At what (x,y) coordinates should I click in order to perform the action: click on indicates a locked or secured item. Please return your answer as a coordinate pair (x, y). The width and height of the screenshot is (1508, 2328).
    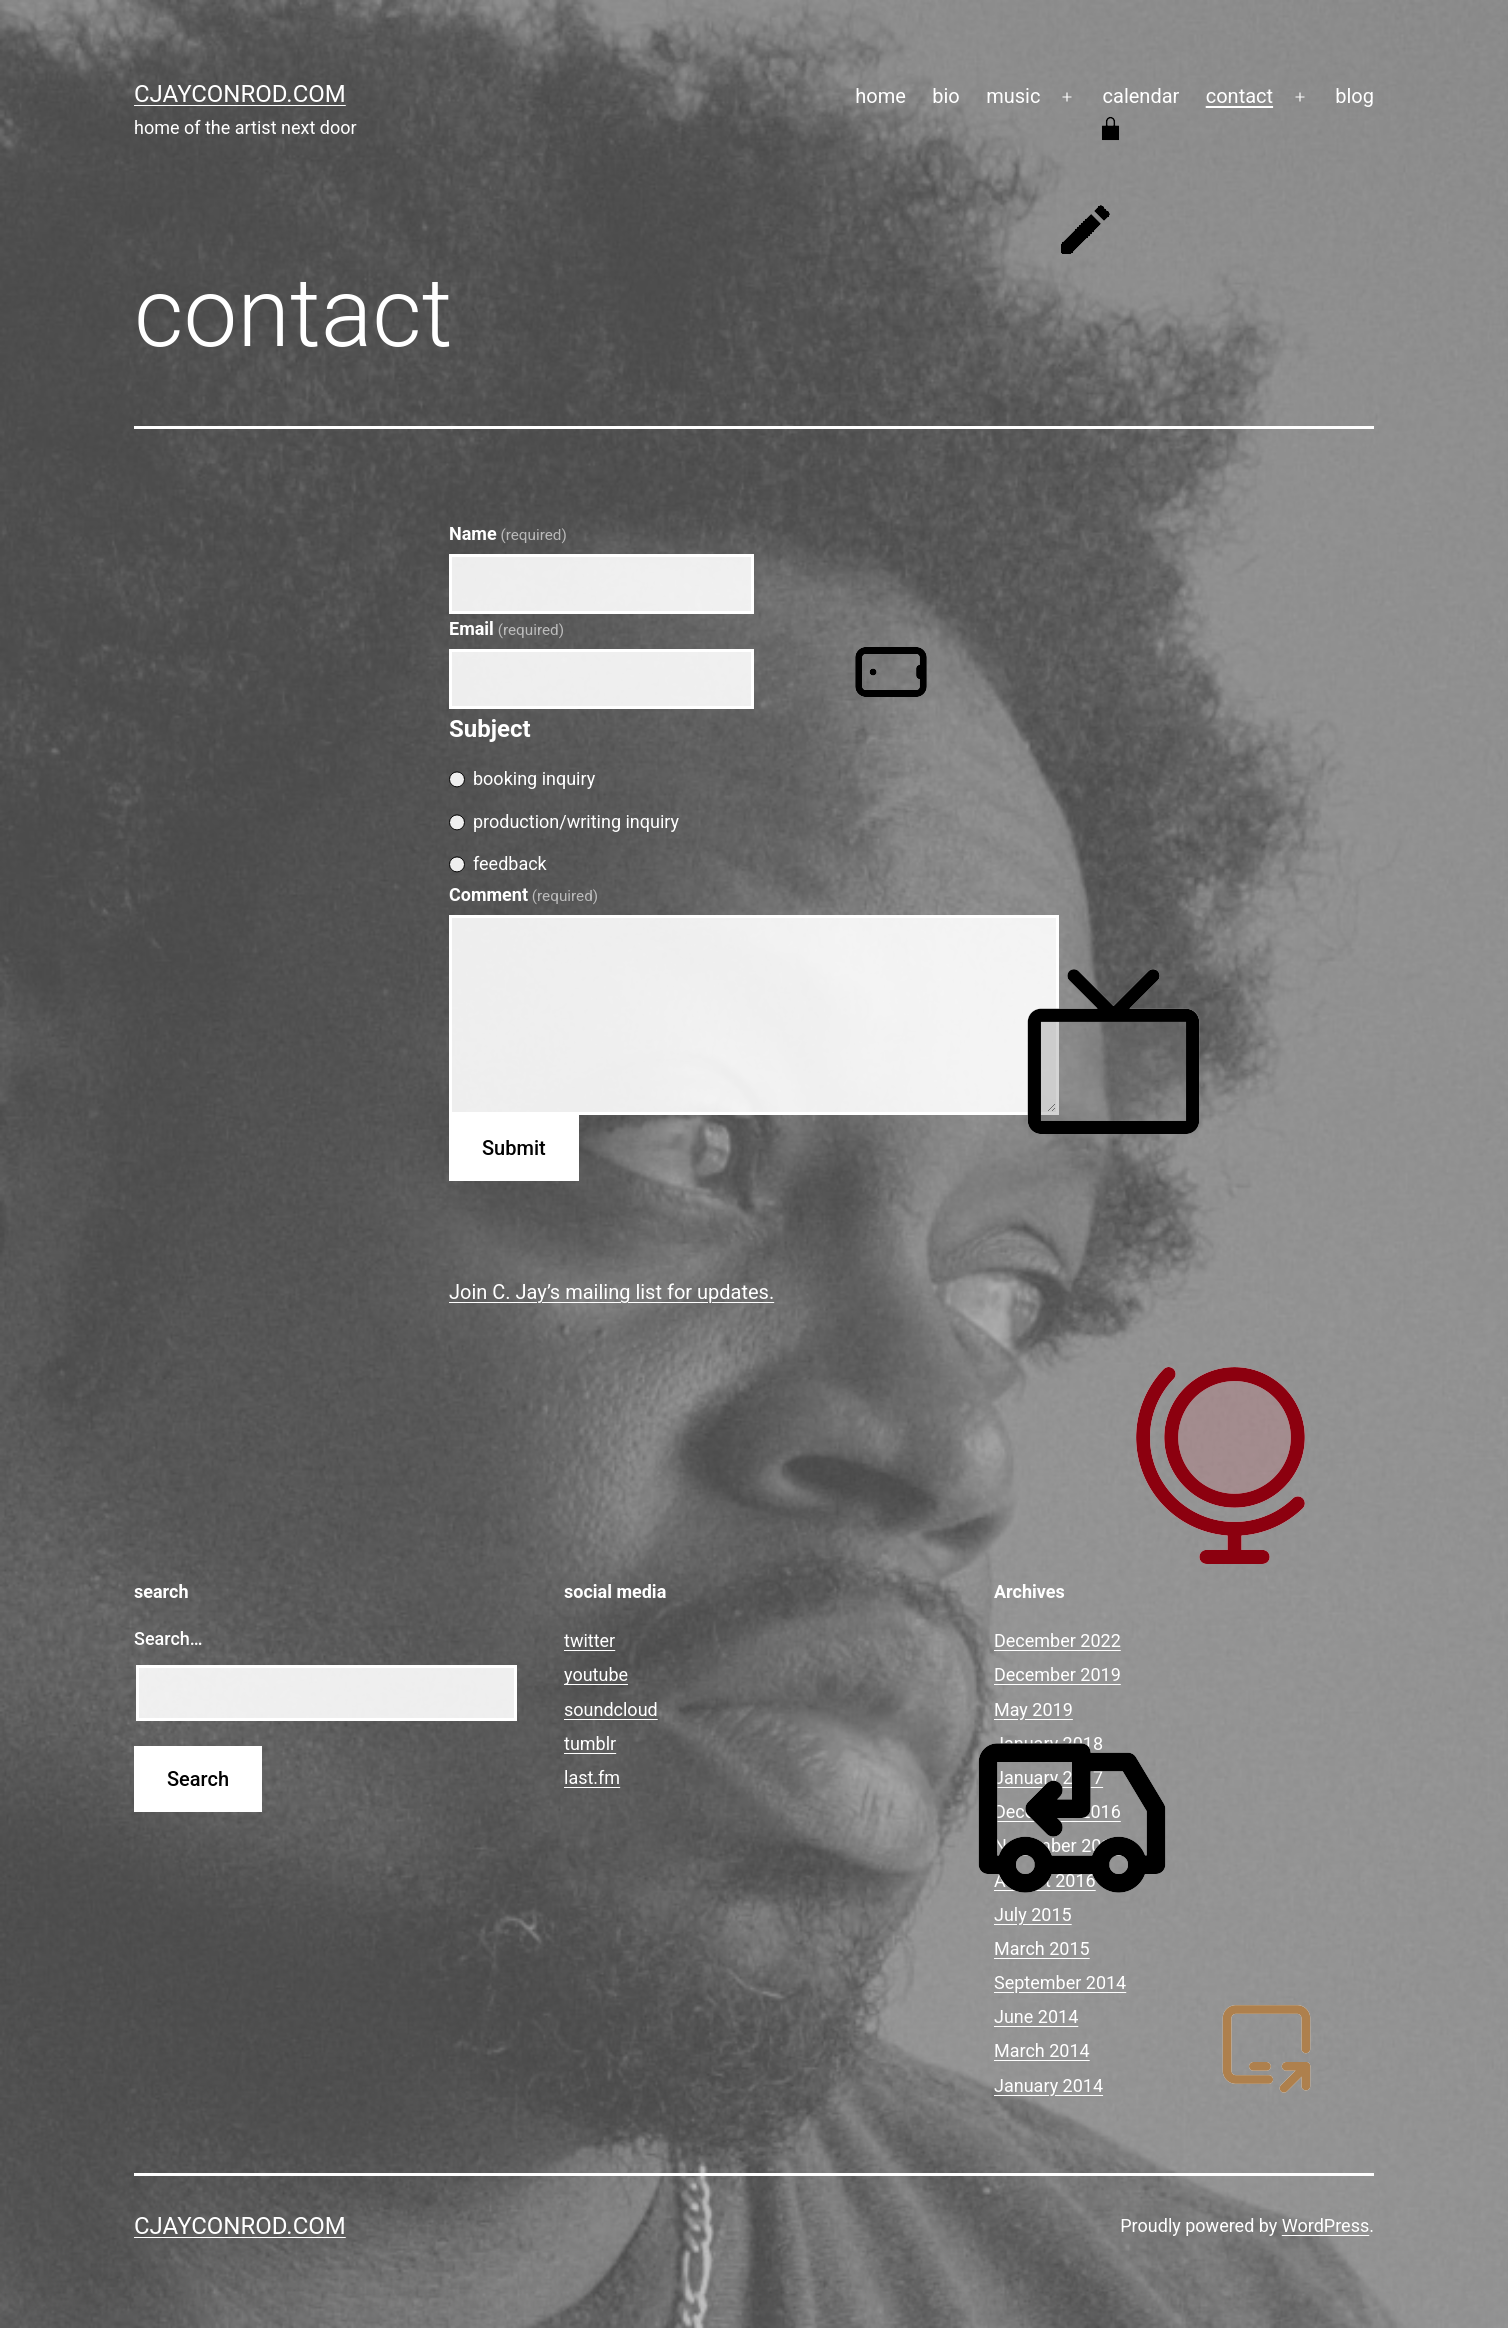
    Looking at the image, I should click on (1110, 128).